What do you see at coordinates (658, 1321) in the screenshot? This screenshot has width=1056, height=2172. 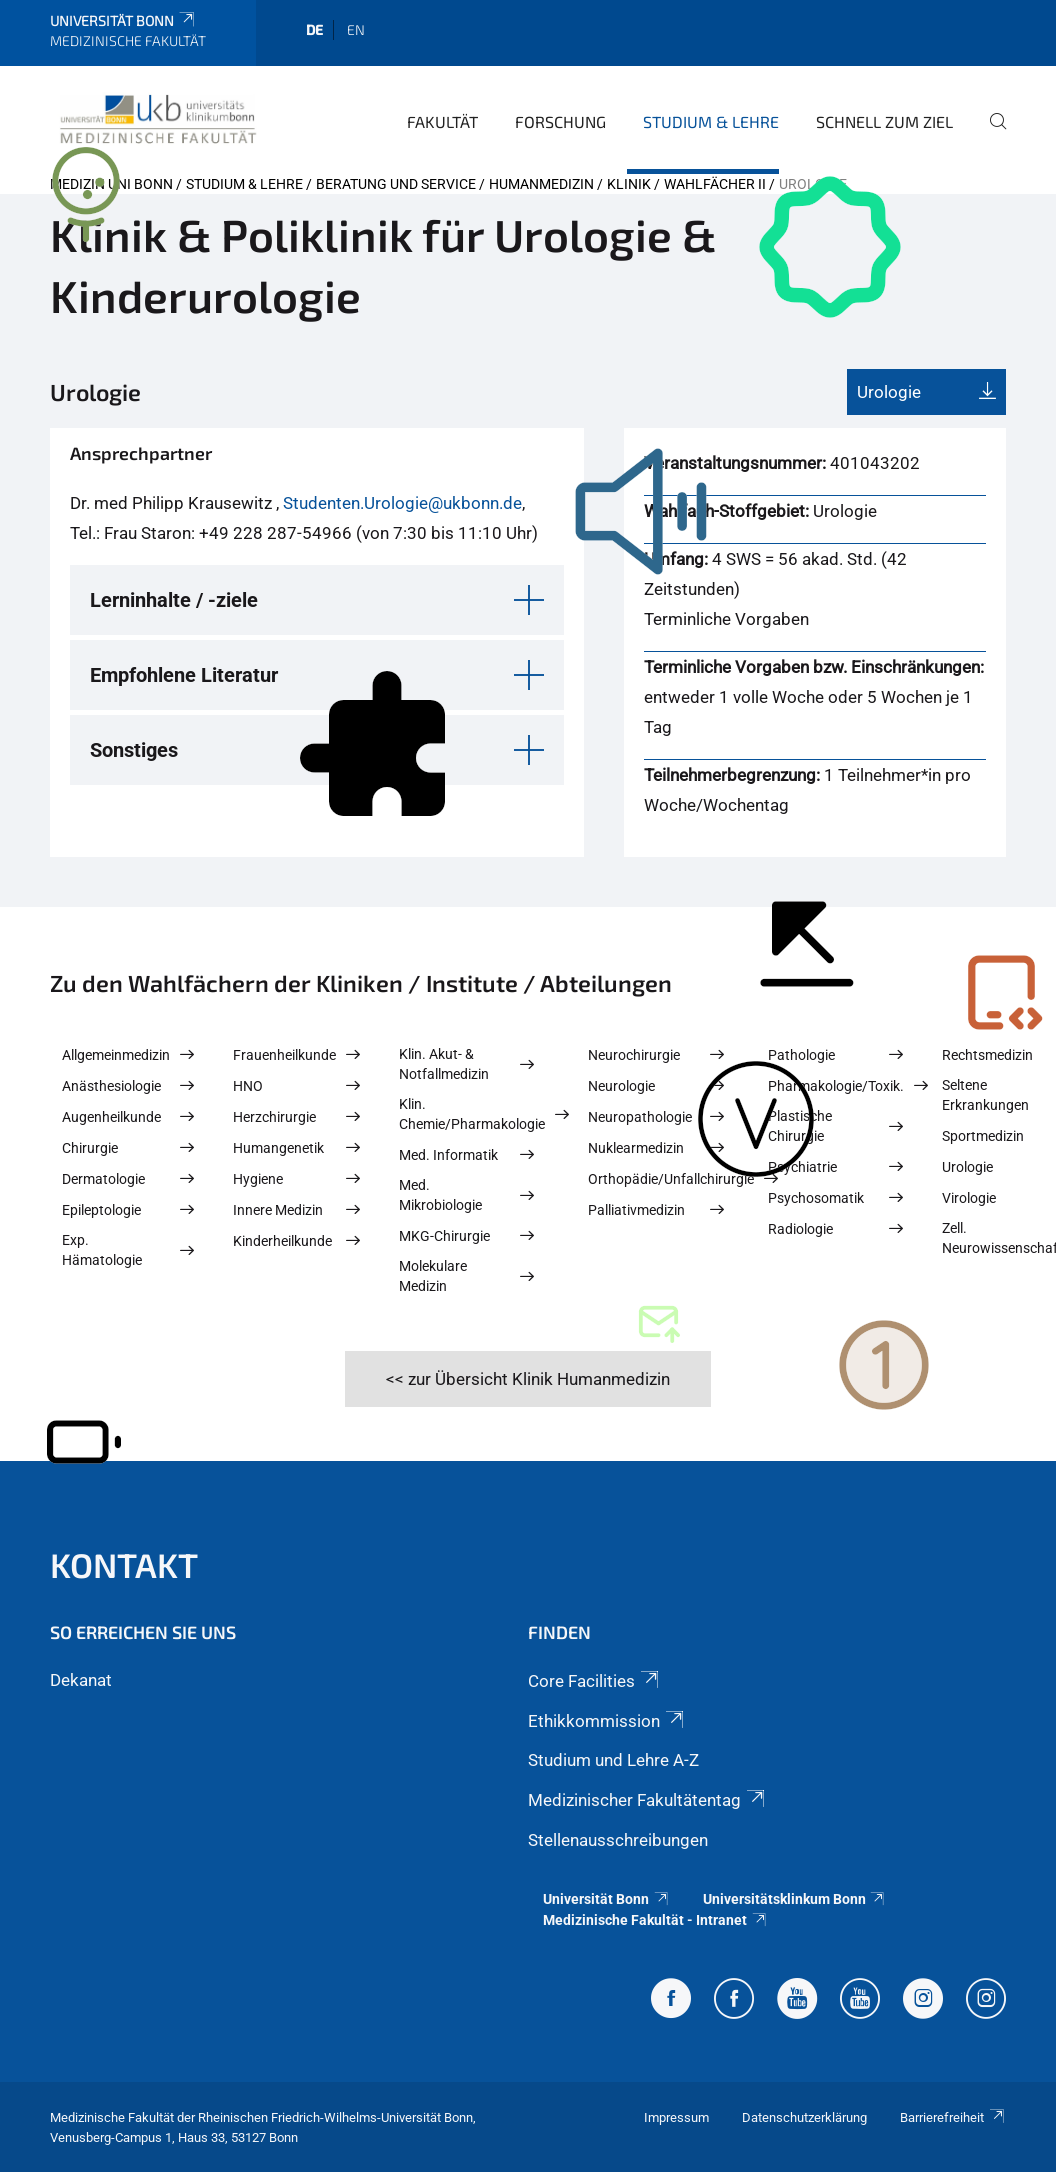 I see `upload or send an email` at bounding box center [658, 1321].